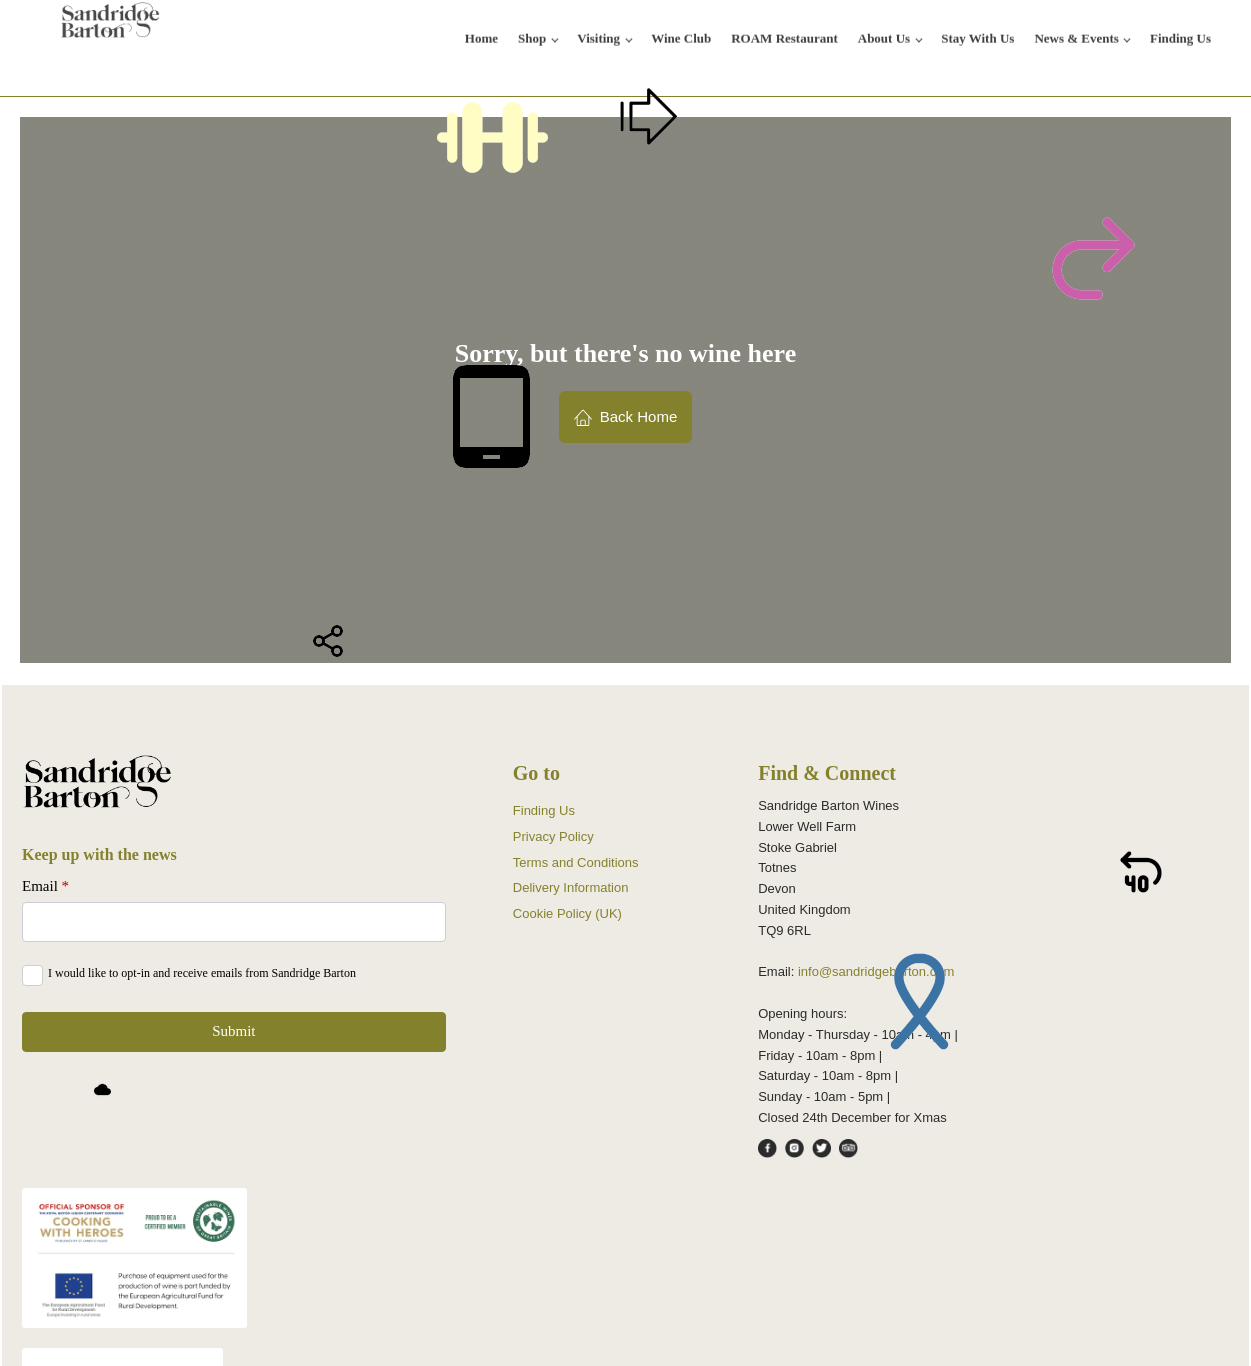 The image size is (1251, 1366). Describe the element at coordinates (102, 1089) in the screenshot. I see `access cloud storage` at that location.